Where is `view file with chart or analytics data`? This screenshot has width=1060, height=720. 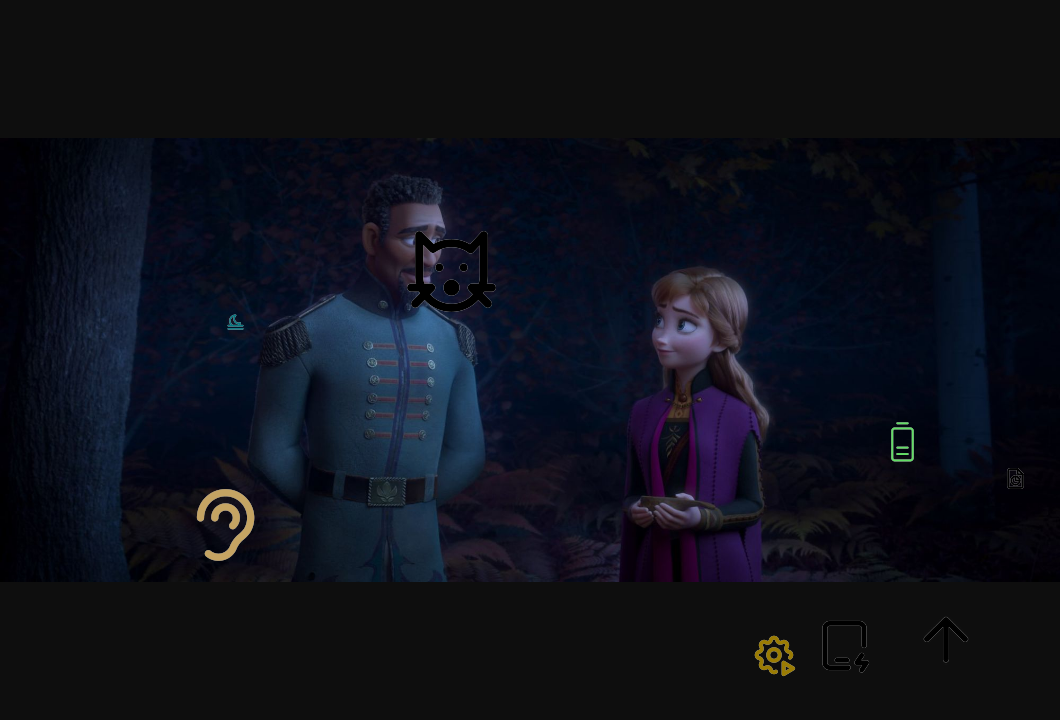
view file with chart or analytics data is located at coordinates (1015, 478).